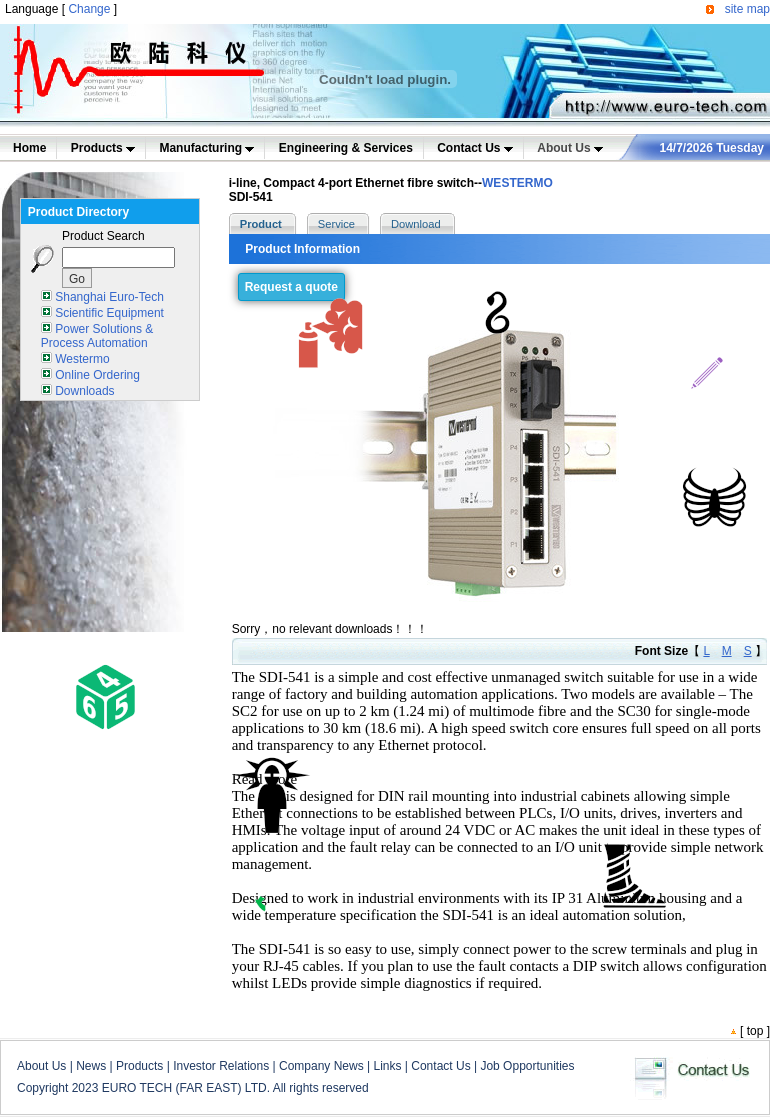 This screenshot has width=770, height=1117. Describe the element at coordinates (105, 697) in the screenshot. I see `roll dice or randomize selection` at that location.